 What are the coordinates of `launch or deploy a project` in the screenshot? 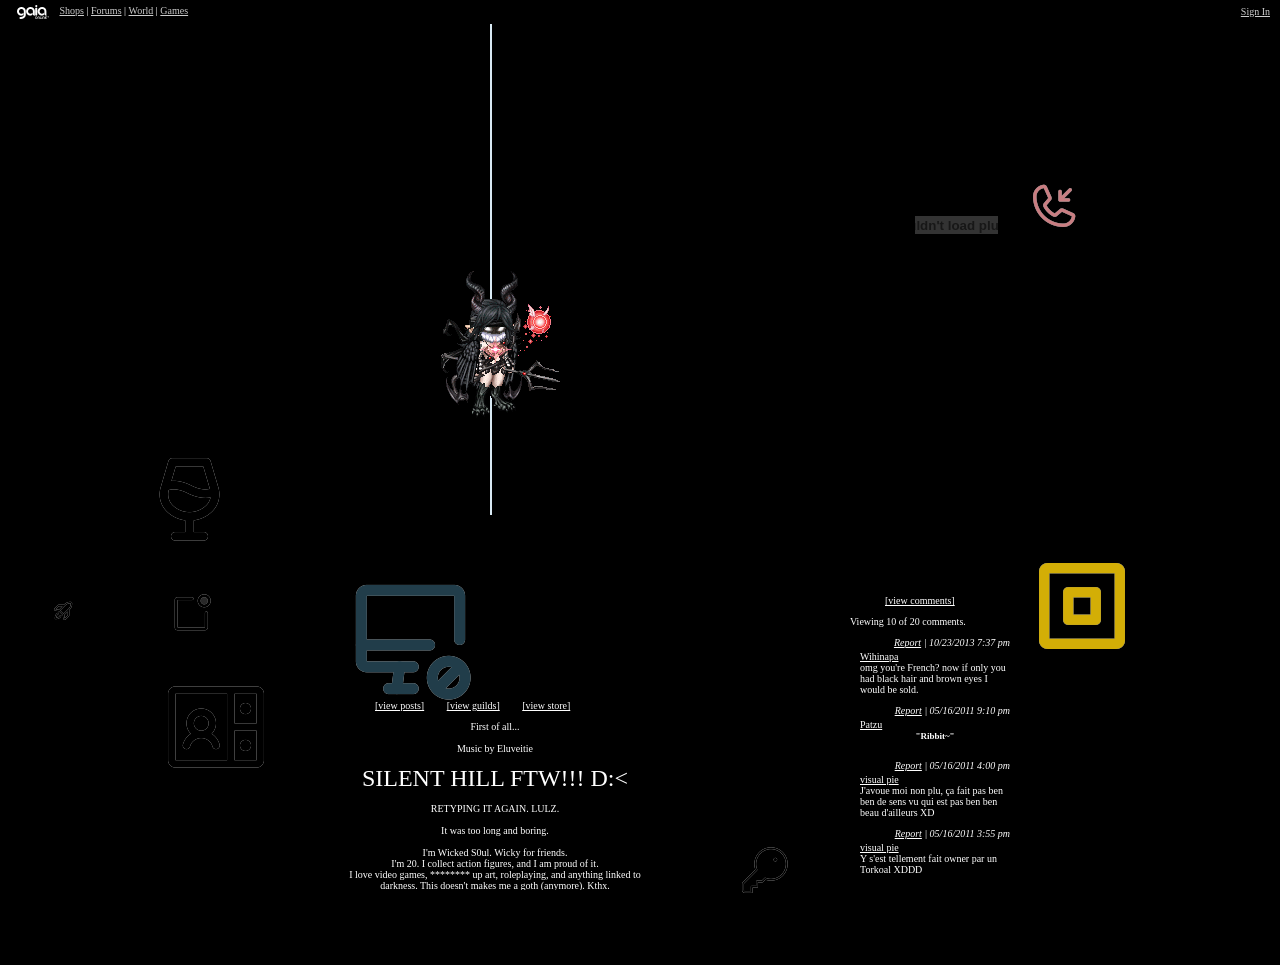 It's located at (63, 610).